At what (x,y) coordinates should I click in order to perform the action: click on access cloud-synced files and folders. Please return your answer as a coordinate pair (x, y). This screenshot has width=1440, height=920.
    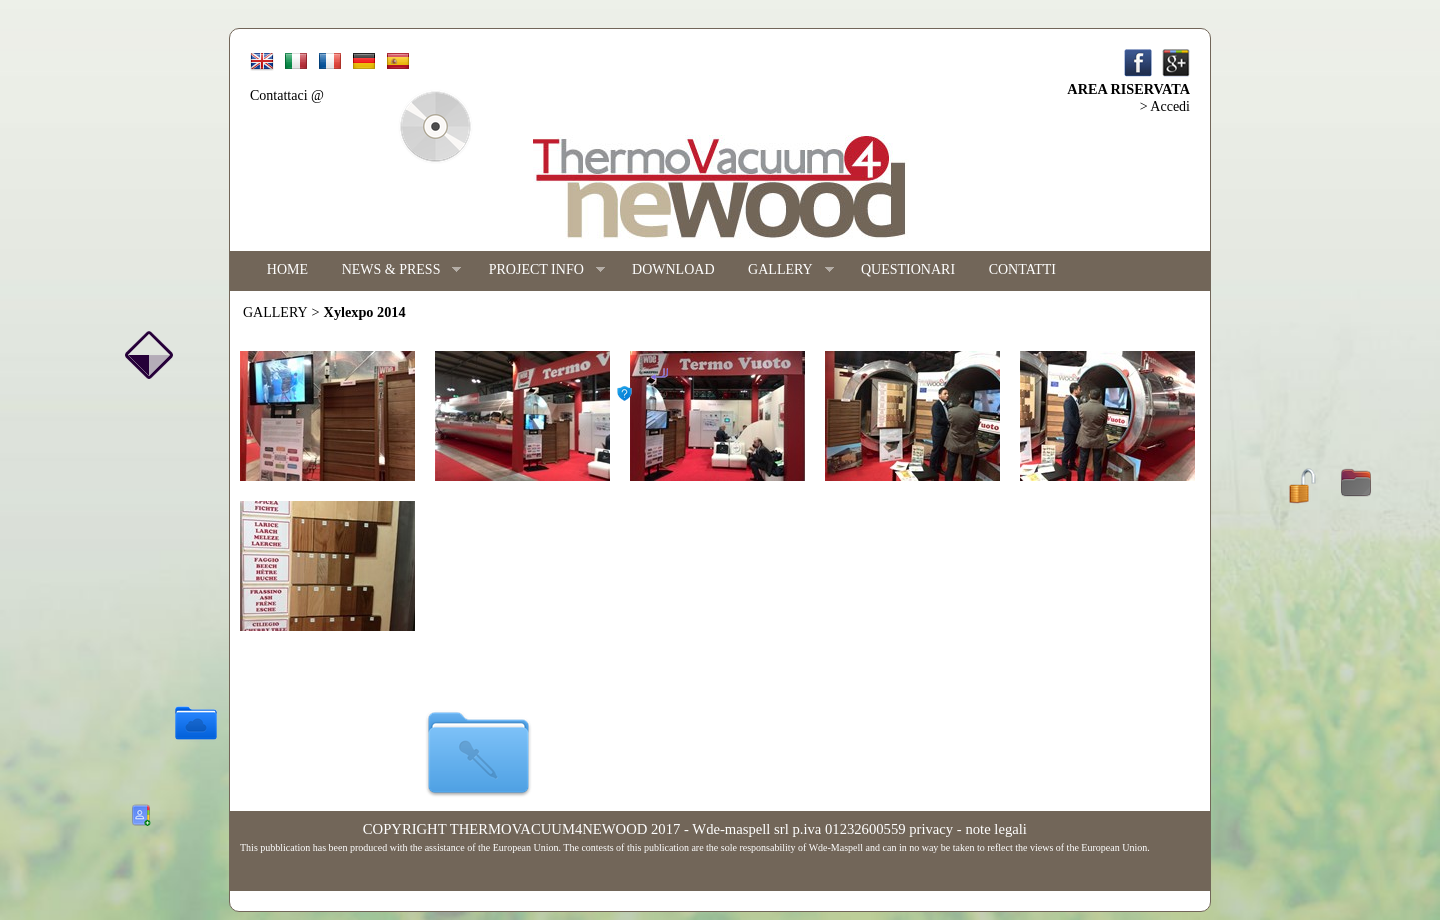
    Looking at the image, I should click on (196, 723).